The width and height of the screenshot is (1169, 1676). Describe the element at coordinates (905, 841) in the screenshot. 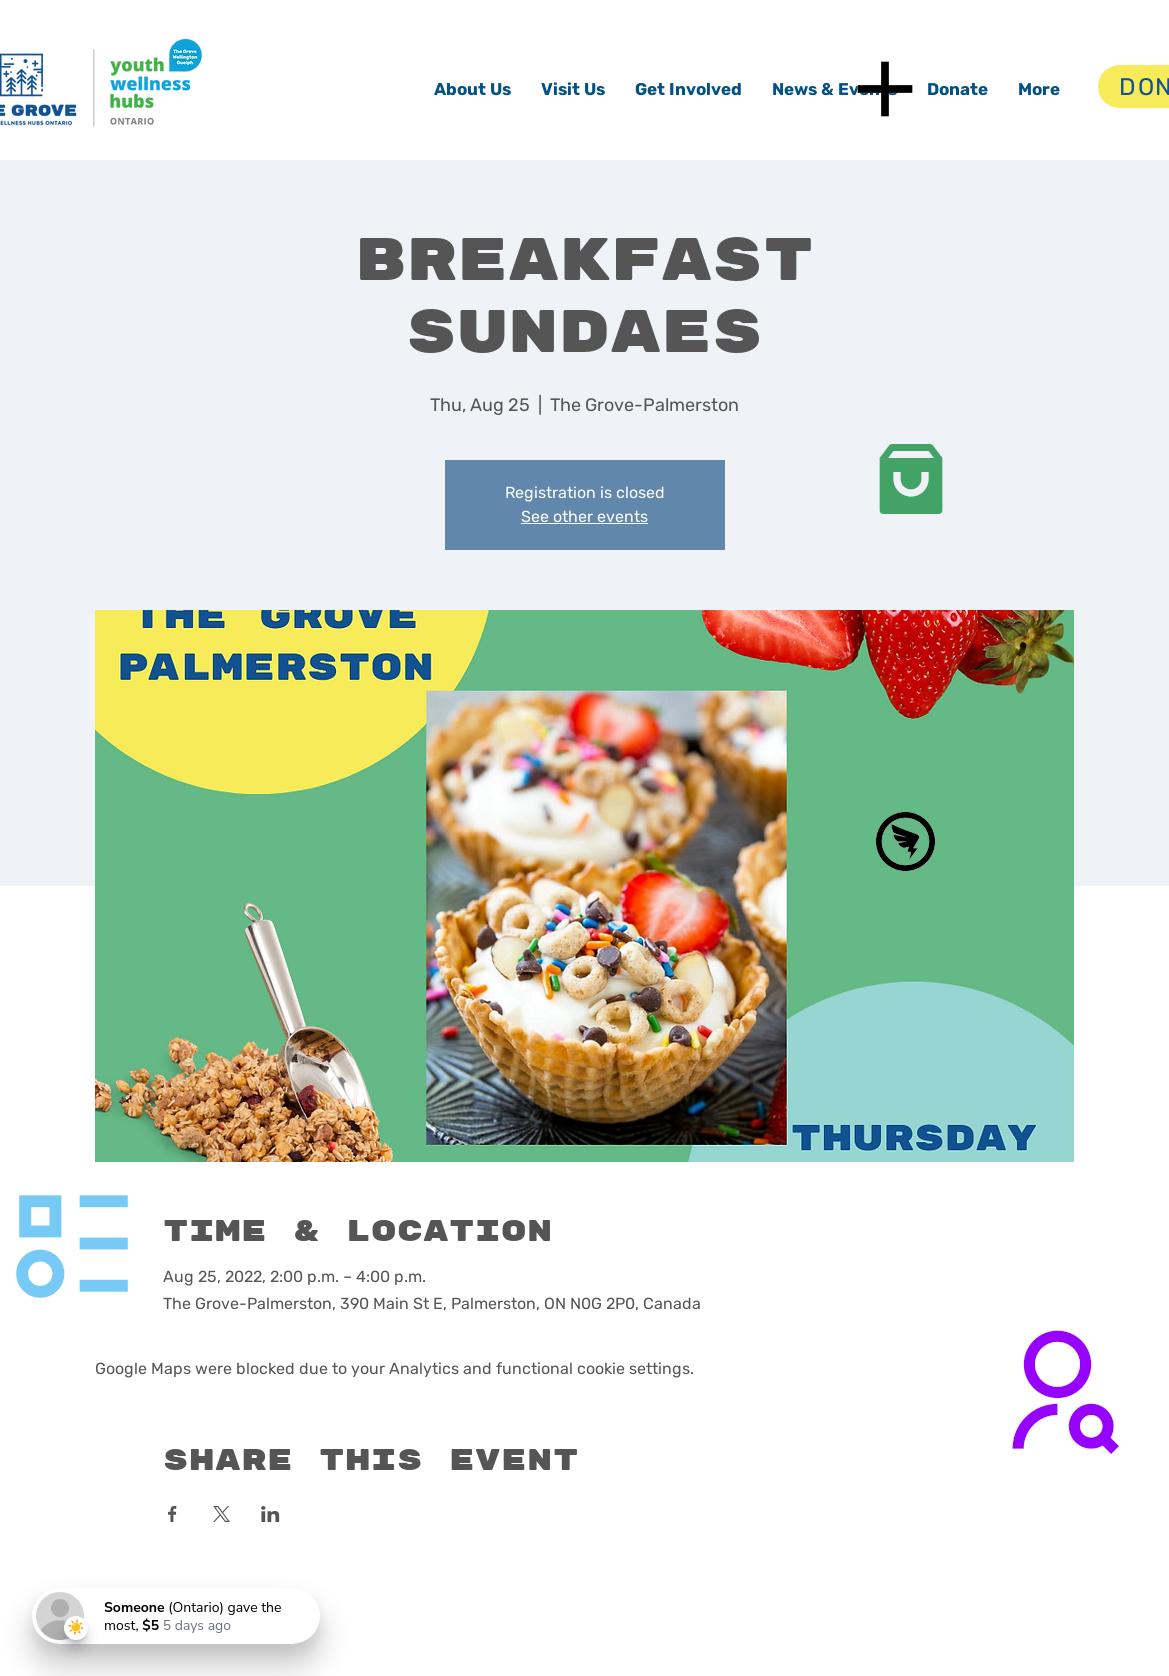

I see `open DingTalk app` at that location.